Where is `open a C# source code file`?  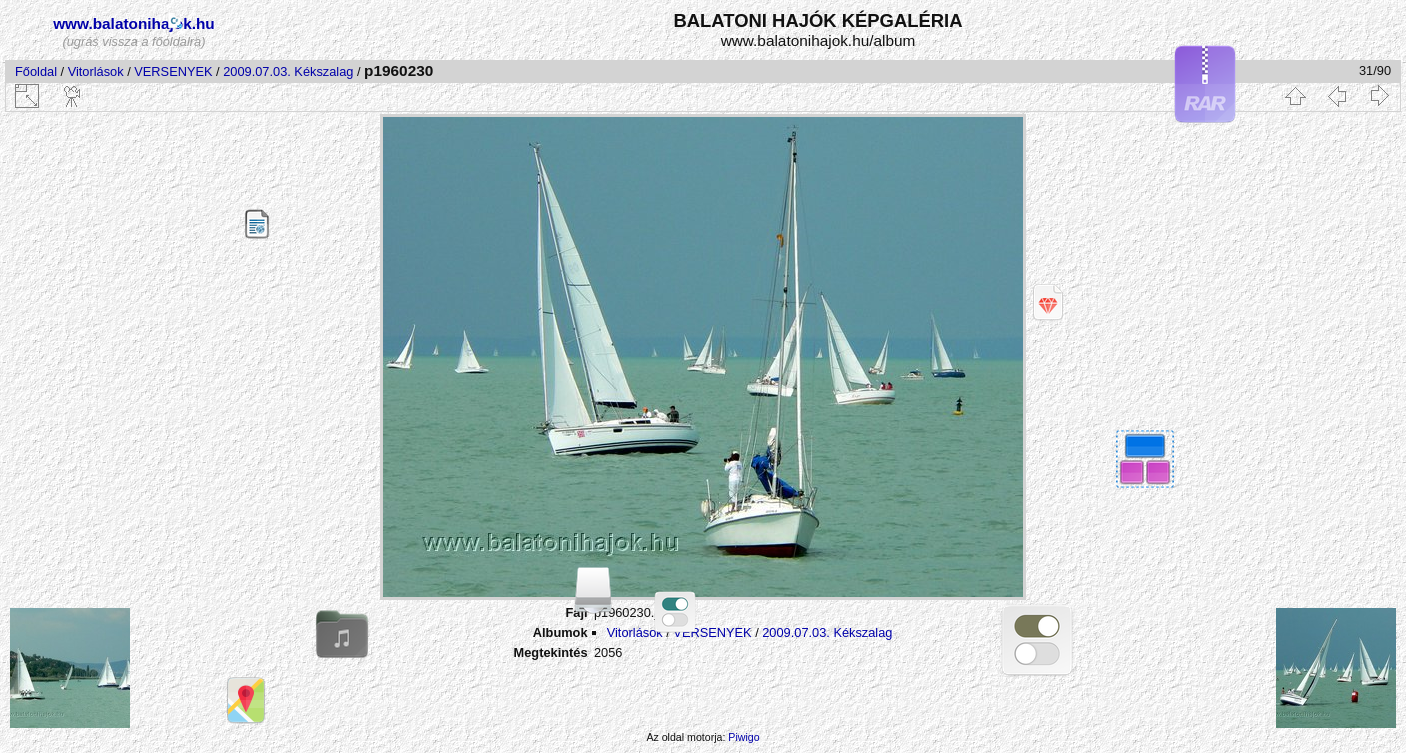
open a C# source code file is located at coordinates (174, 20).